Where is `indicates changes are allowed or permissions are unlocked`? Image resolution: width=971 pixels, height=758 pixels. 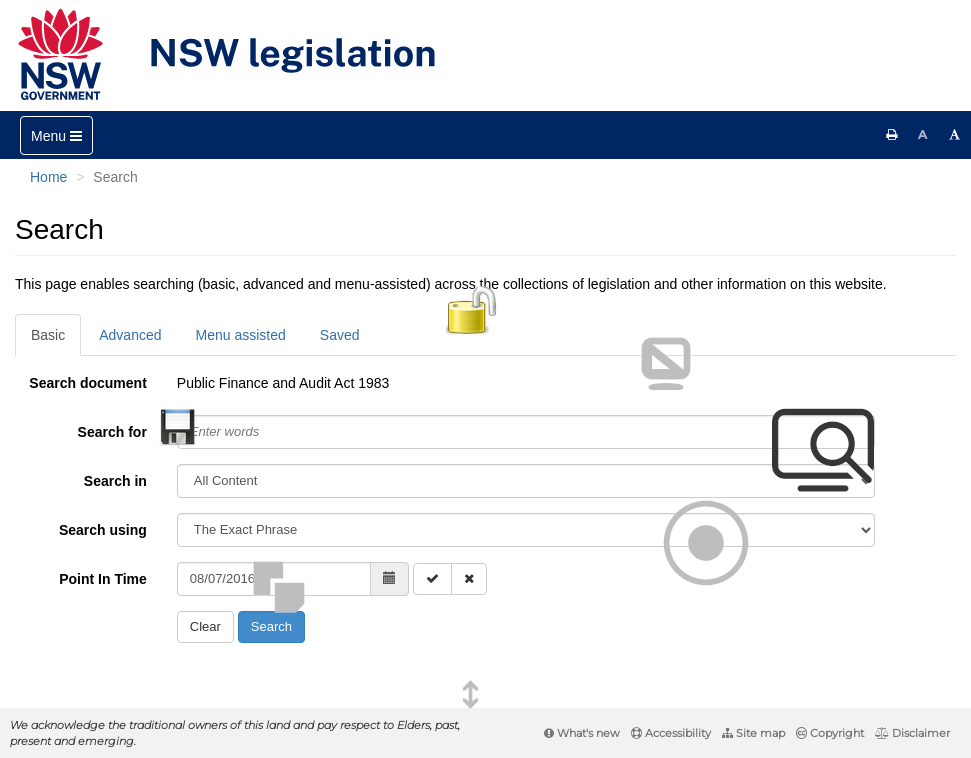
indicates changes are allowed or permissions are unlocked is located at coordinates (471, 310).